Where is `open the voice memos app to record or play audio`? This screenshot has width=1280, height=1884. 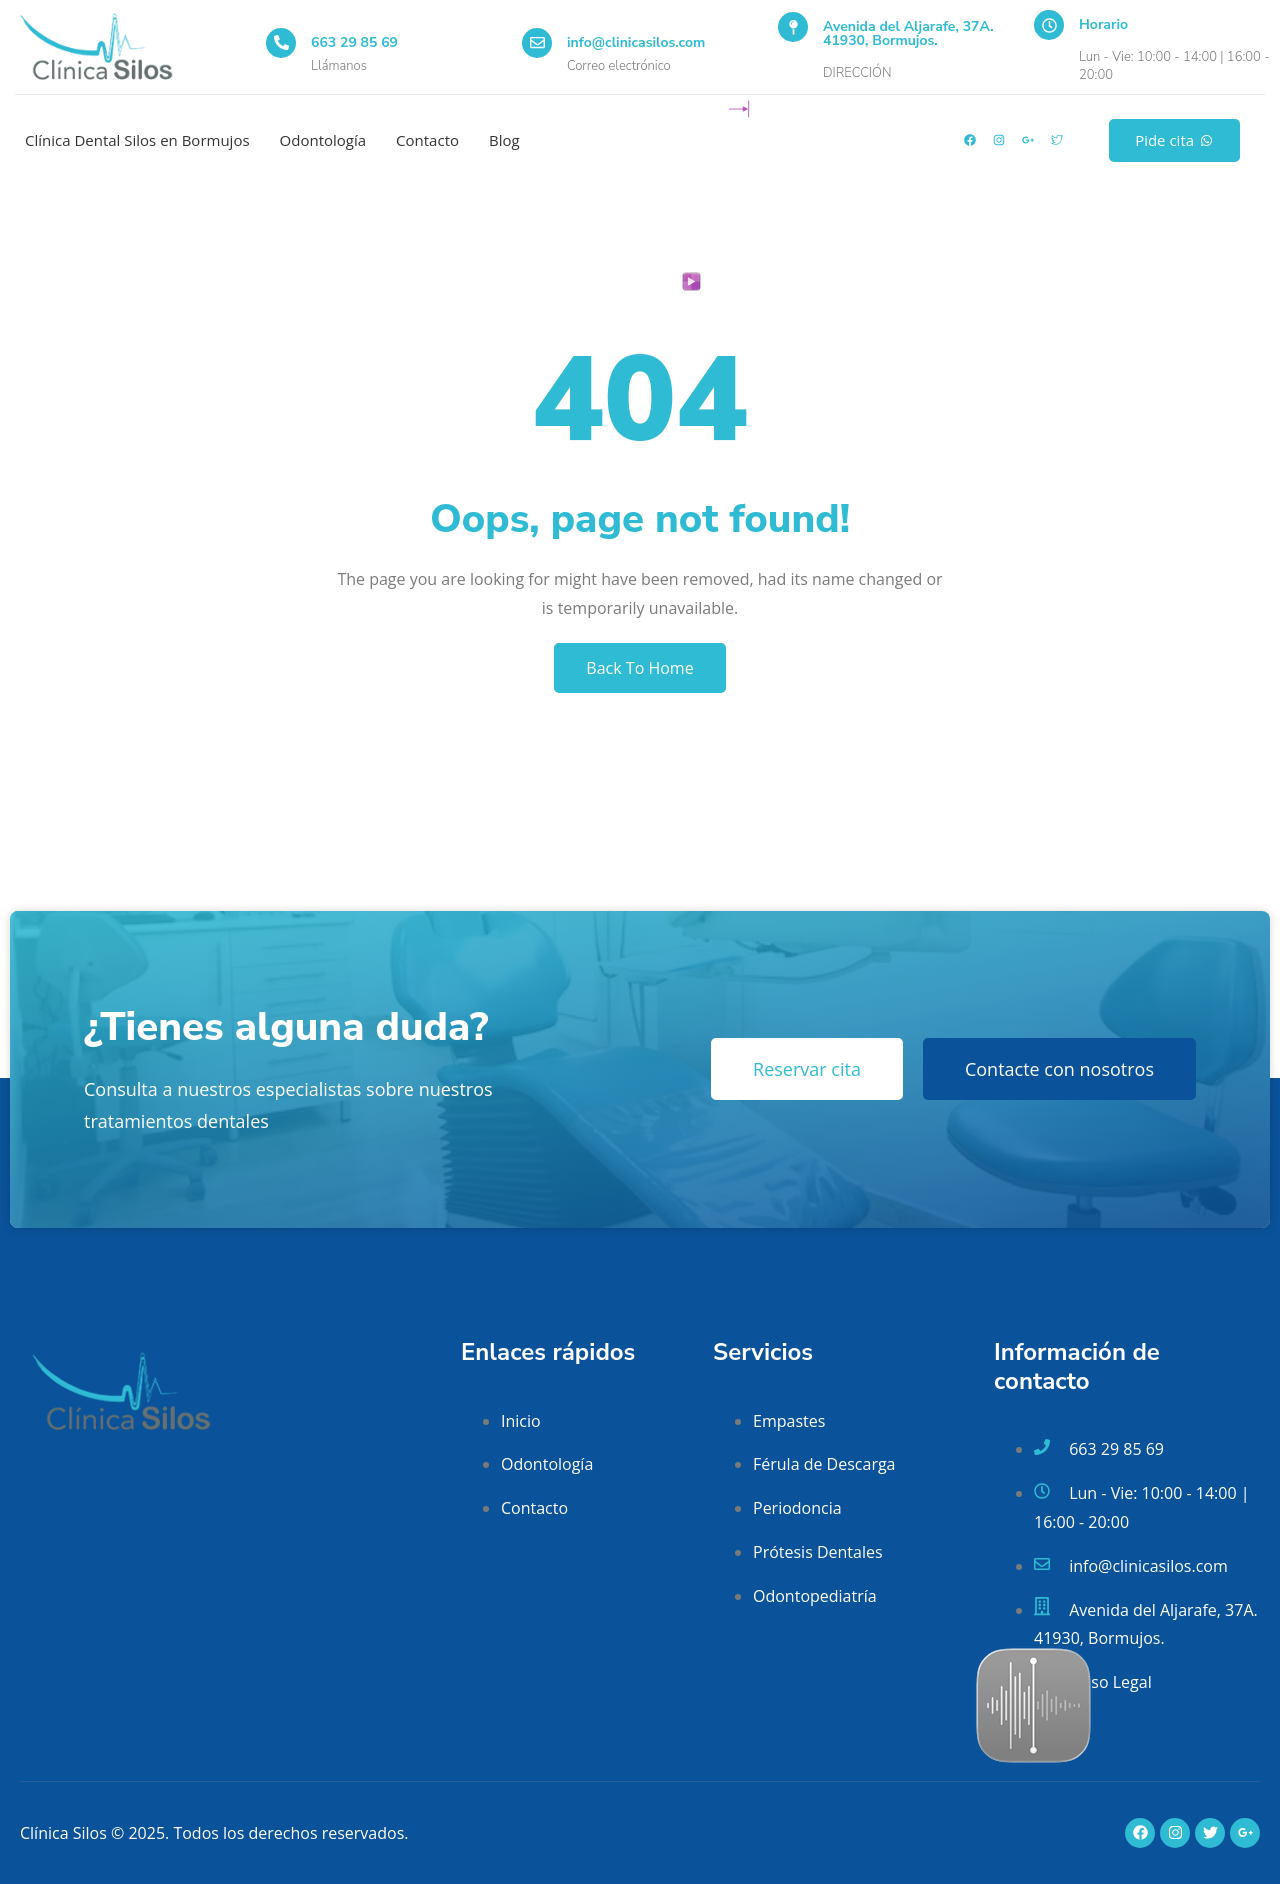 open the voice memos app to record or play audio is located at coordinates (1033, 1705).